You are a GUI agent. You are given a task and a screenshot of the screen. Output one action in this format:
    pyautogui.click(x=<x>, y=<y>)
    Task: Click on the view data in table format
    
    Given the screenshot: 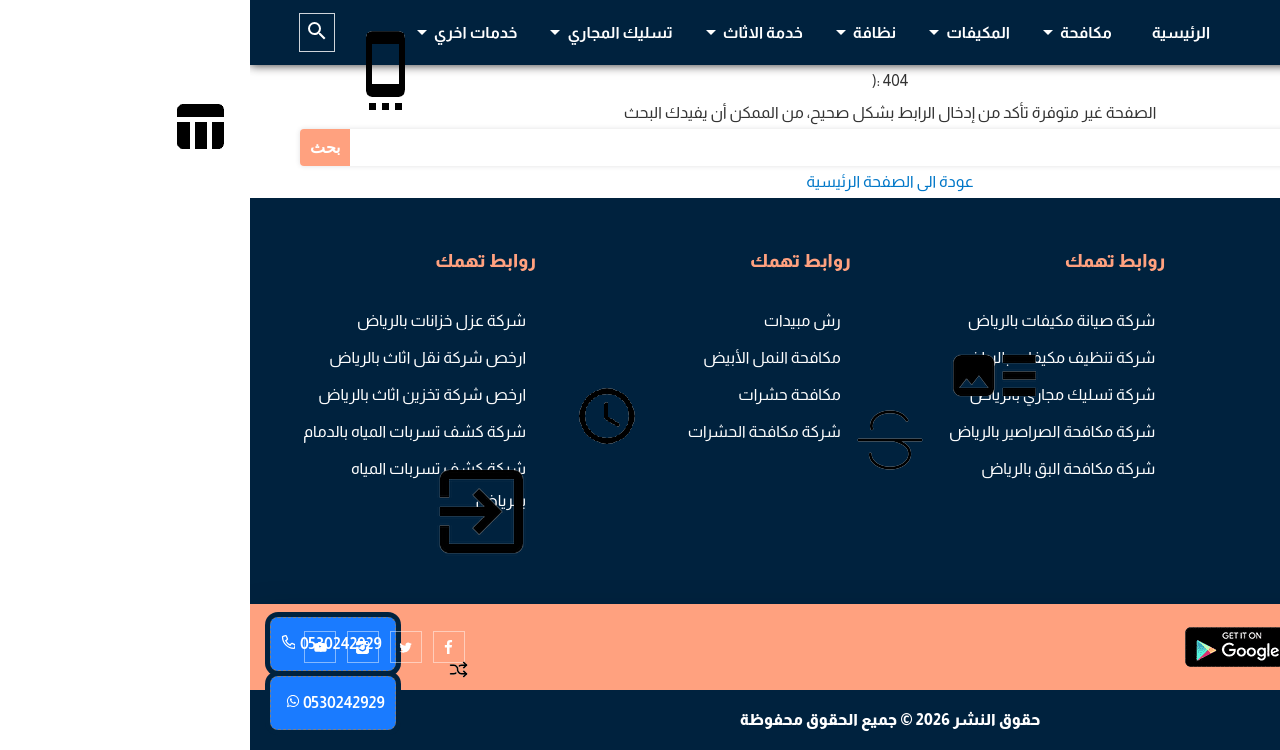 What is the action you would take?
    pyautogui.click(x=199, y=126)
    